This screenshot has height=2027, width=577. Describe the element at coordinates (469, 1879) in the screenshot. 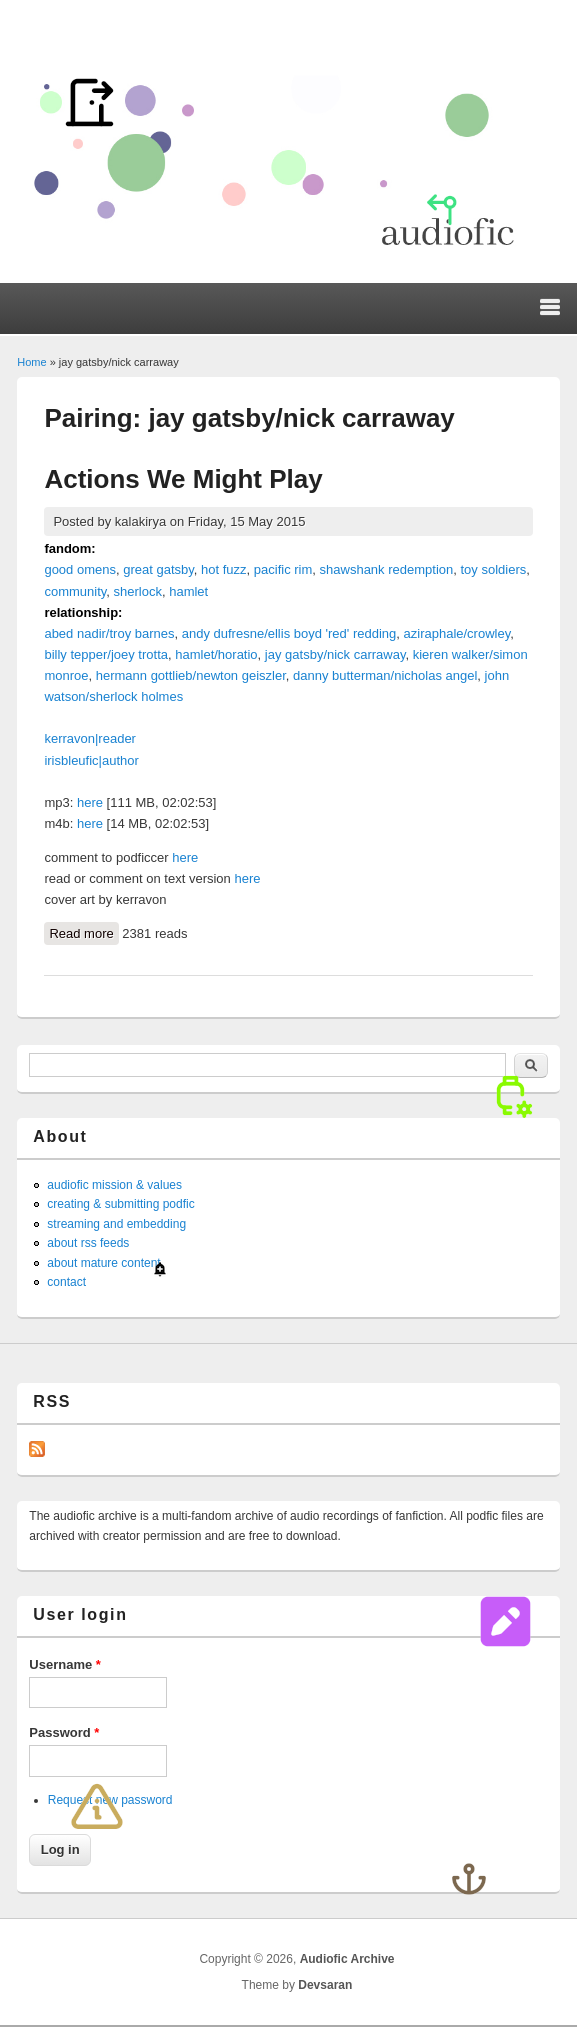

I see `navigate to anchor point or bookmark` at that location.